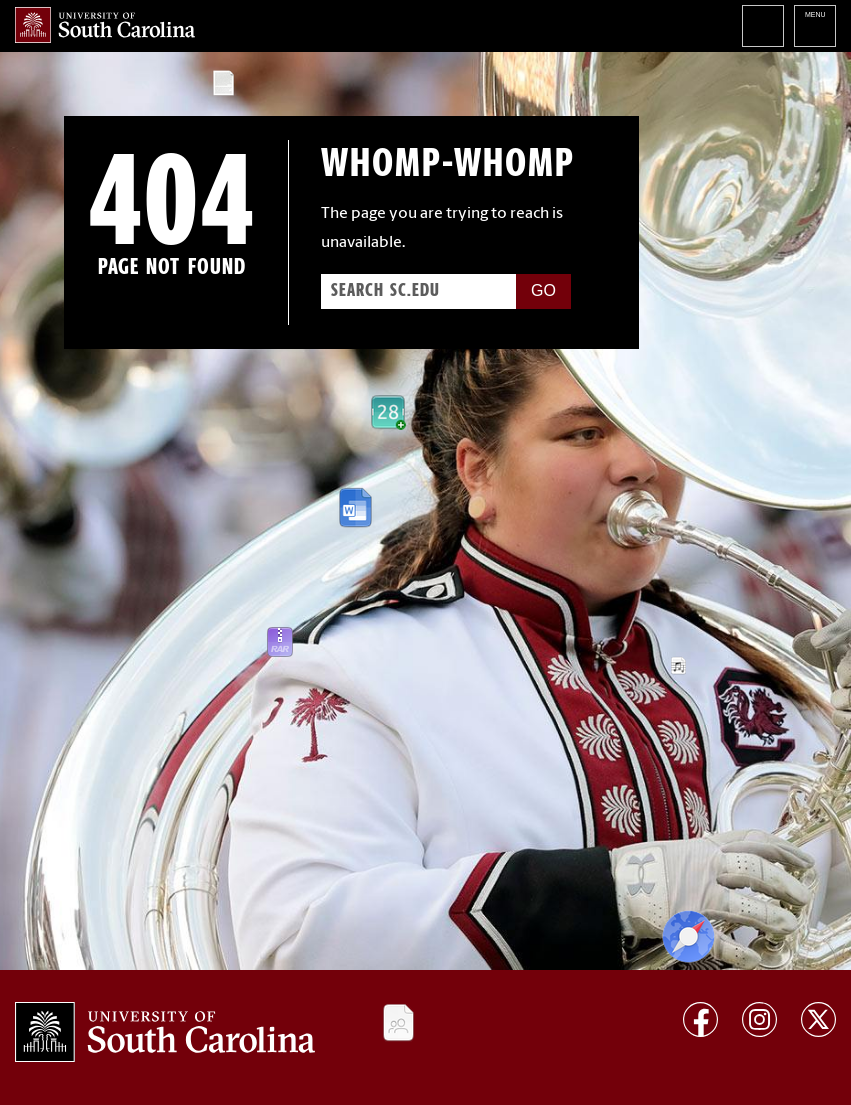  I want to click on a microsoft word document file, so click(355, 507).